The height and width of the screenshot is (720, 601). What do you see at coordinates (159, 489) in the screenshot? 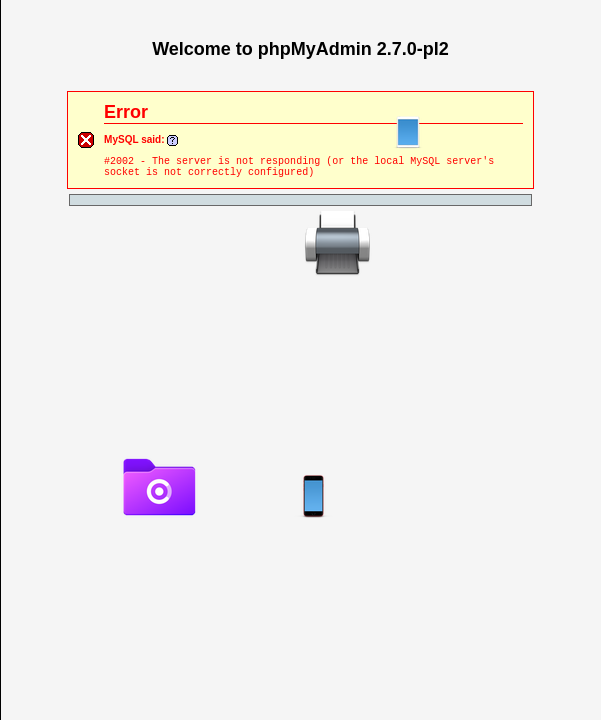
I see `open wondershare orgcharting project folder` at bounding box center [159, 489].